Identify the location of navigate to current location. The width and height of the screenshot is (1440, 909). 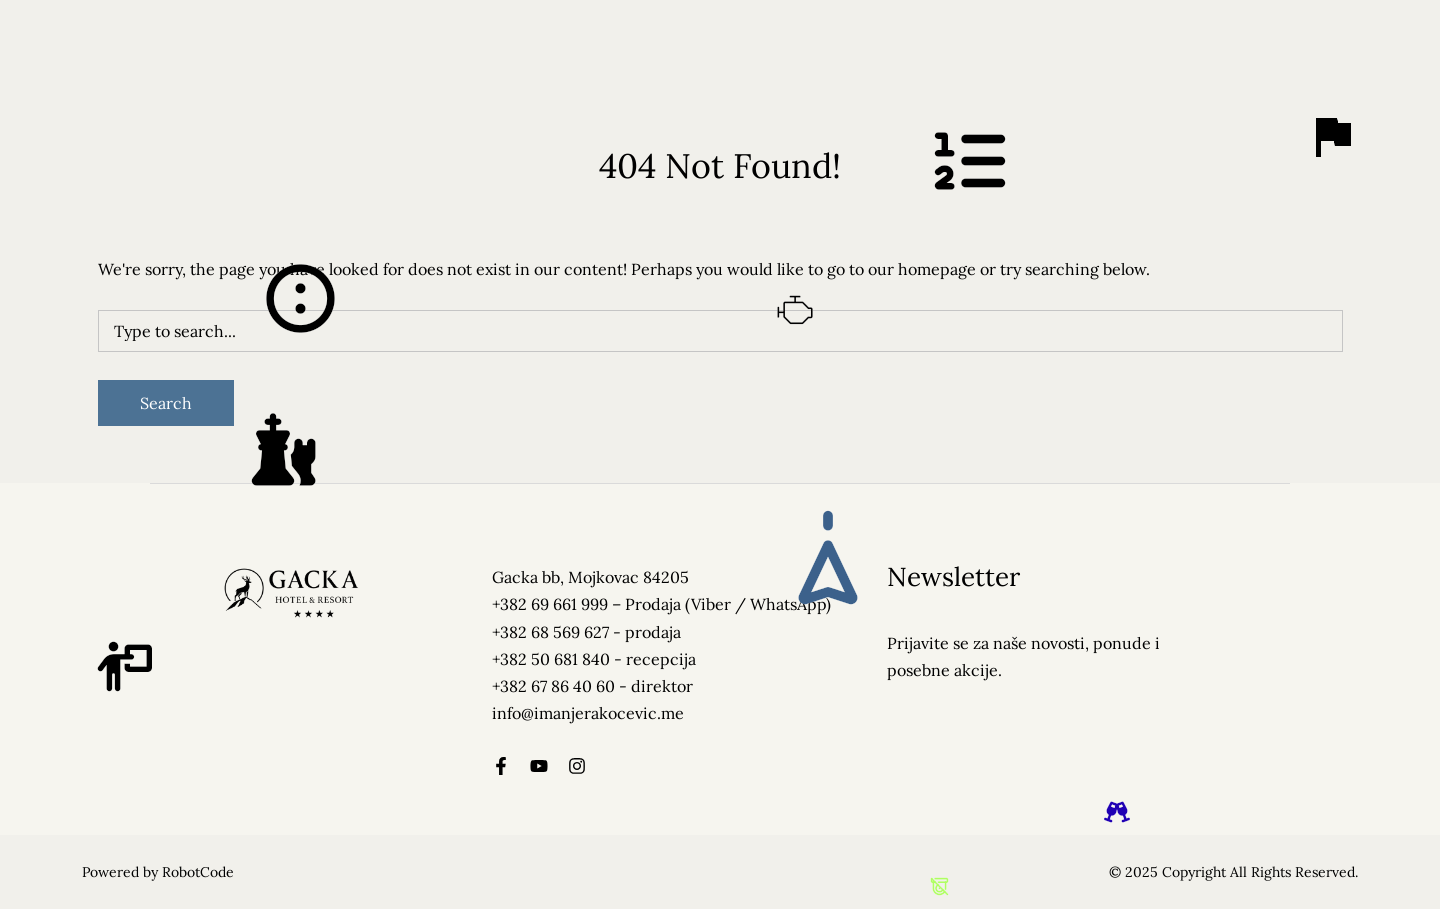
(828, 560).